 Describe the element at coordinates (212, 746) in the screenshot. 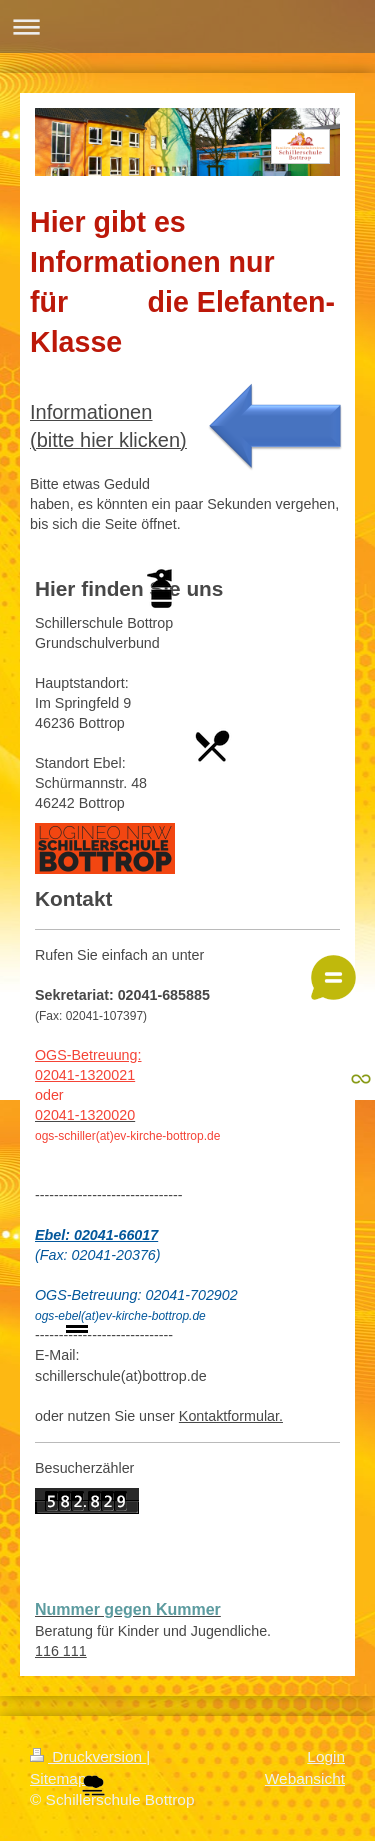

I see `view restaurant or dining options` at that location.